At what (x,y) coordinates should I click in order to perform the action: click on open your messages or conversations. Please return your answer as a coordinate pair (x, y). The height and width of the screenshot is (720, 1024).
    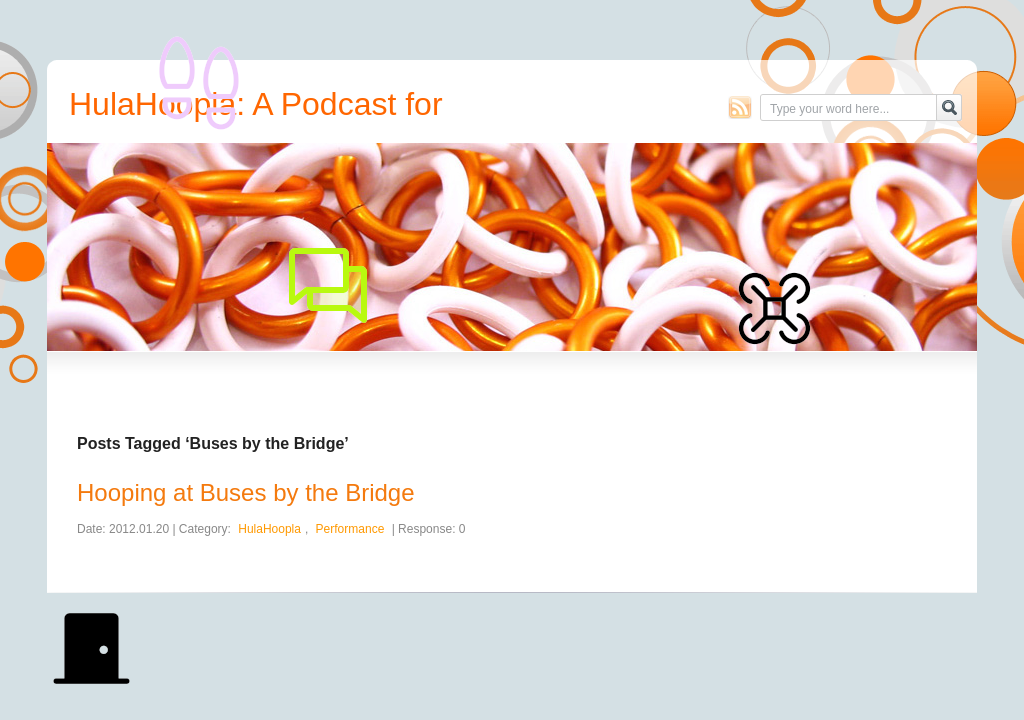
    Looking at the image, I should click on (328, 284).